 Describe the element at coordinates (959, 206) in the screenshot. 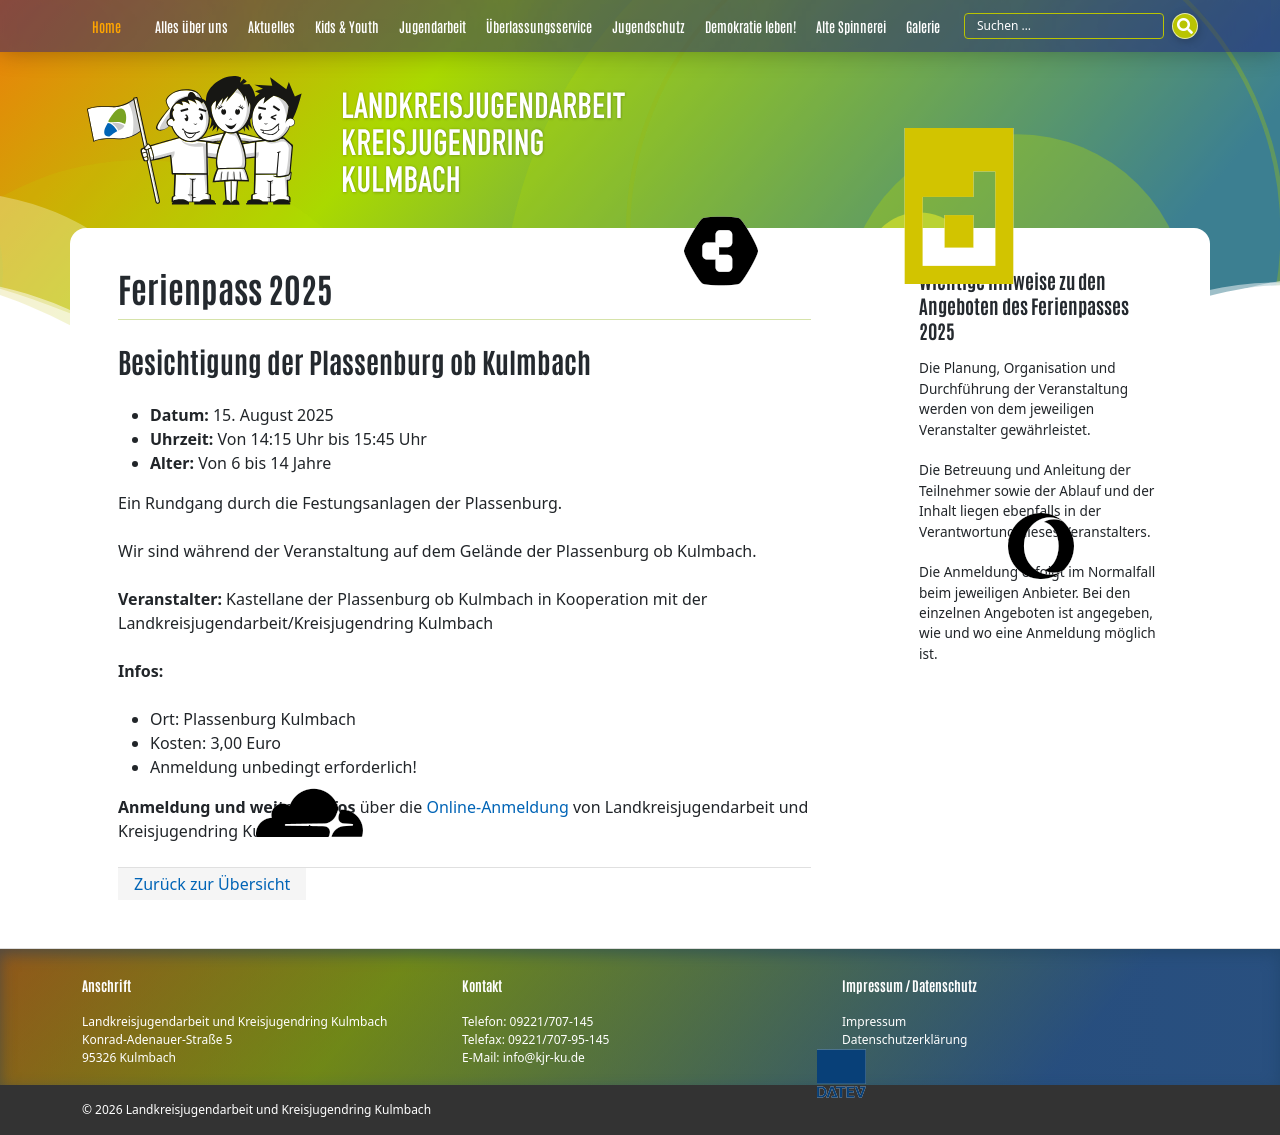

I see `containerd container runtime logo` at that location.